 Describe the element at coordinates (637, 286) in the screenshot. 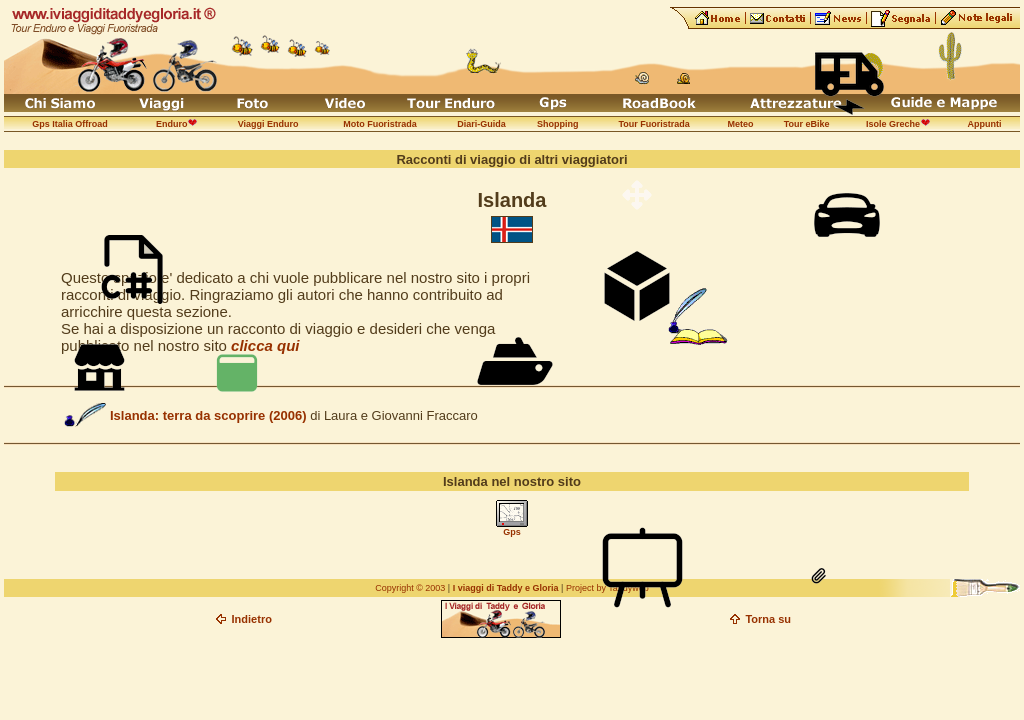

I see `view 3D model or object` at that location.